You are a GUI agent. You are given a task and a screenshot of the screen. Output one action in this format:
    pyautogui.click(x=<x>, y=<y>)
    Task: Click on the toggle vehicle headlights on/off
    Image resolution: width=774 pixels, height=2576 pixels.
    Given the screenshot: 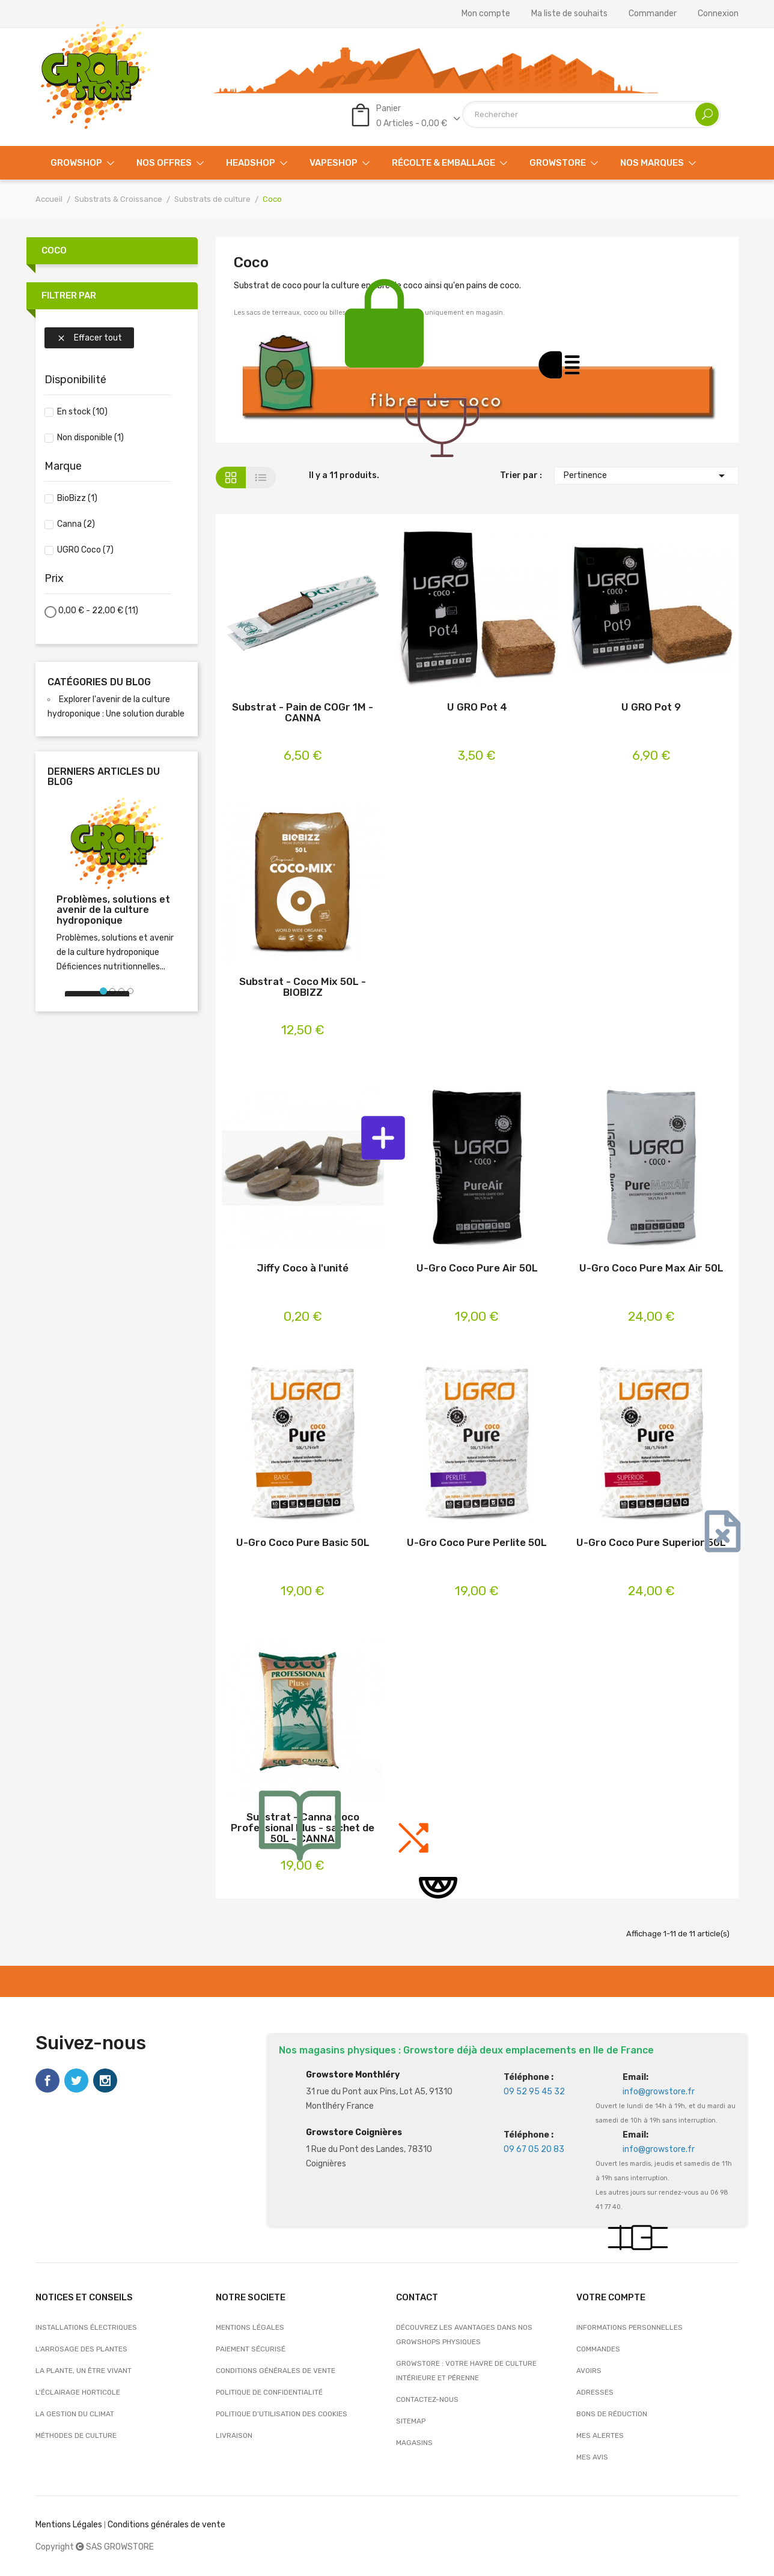 What is the action you would take?
    pyautogui.click(x=559, y=365)
    